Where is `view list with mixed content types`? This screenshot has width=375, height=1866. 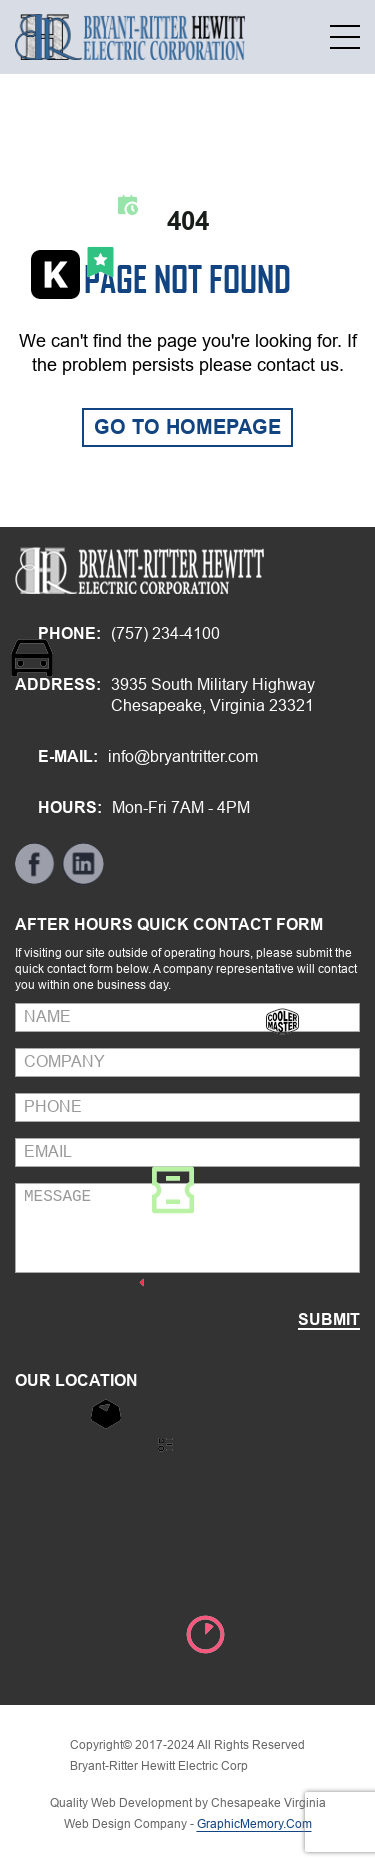 view list with mixed content types is located at coordinates (165, 1444).